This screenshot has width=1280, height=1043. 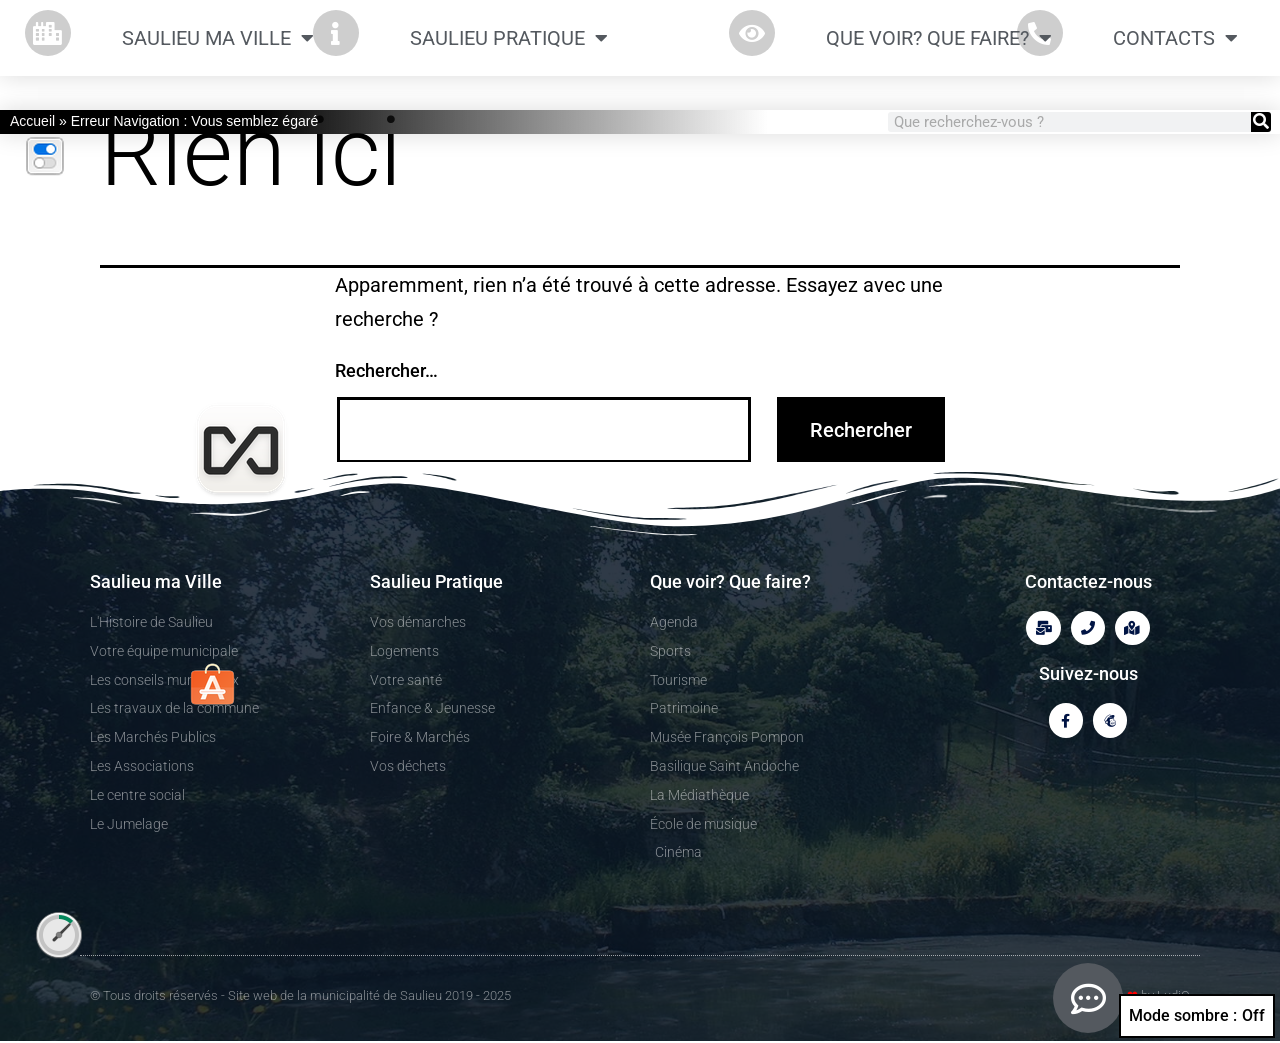 I want to click on open gnome tweaks to customize system settings, so click(x=45, y=156).